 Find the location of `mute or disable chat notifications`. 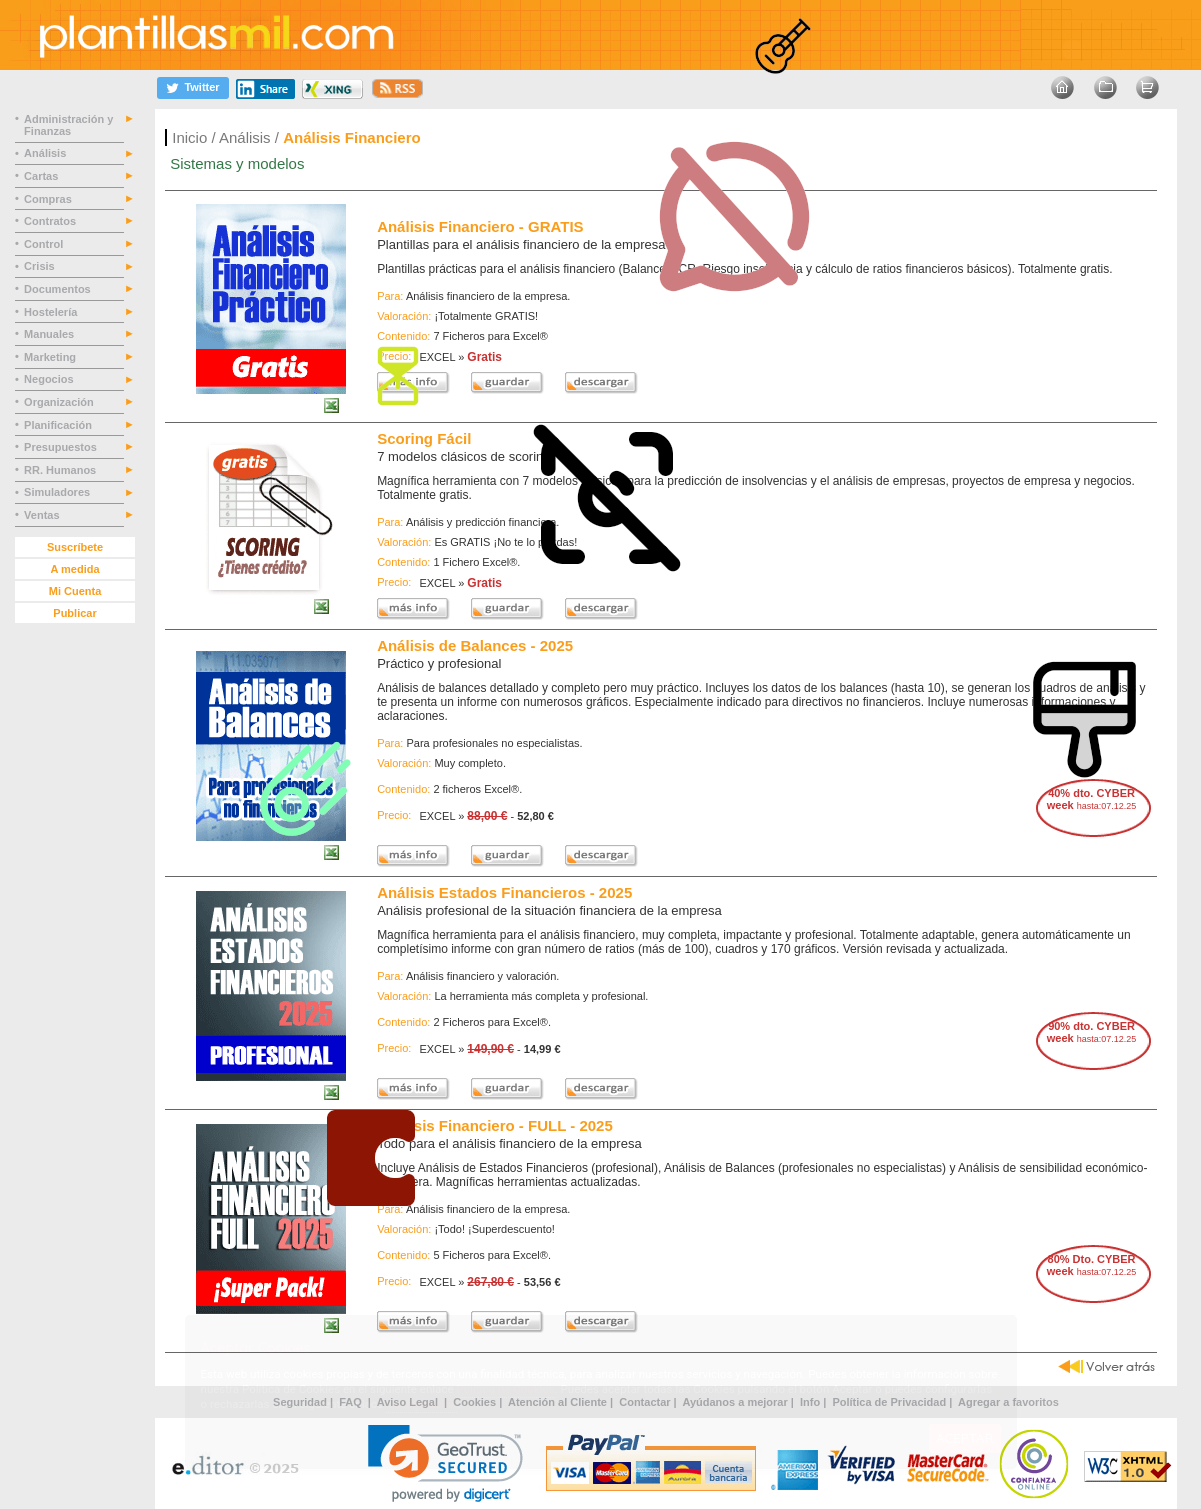

mute or disable chat notifications is located at coordinates (734, 216).